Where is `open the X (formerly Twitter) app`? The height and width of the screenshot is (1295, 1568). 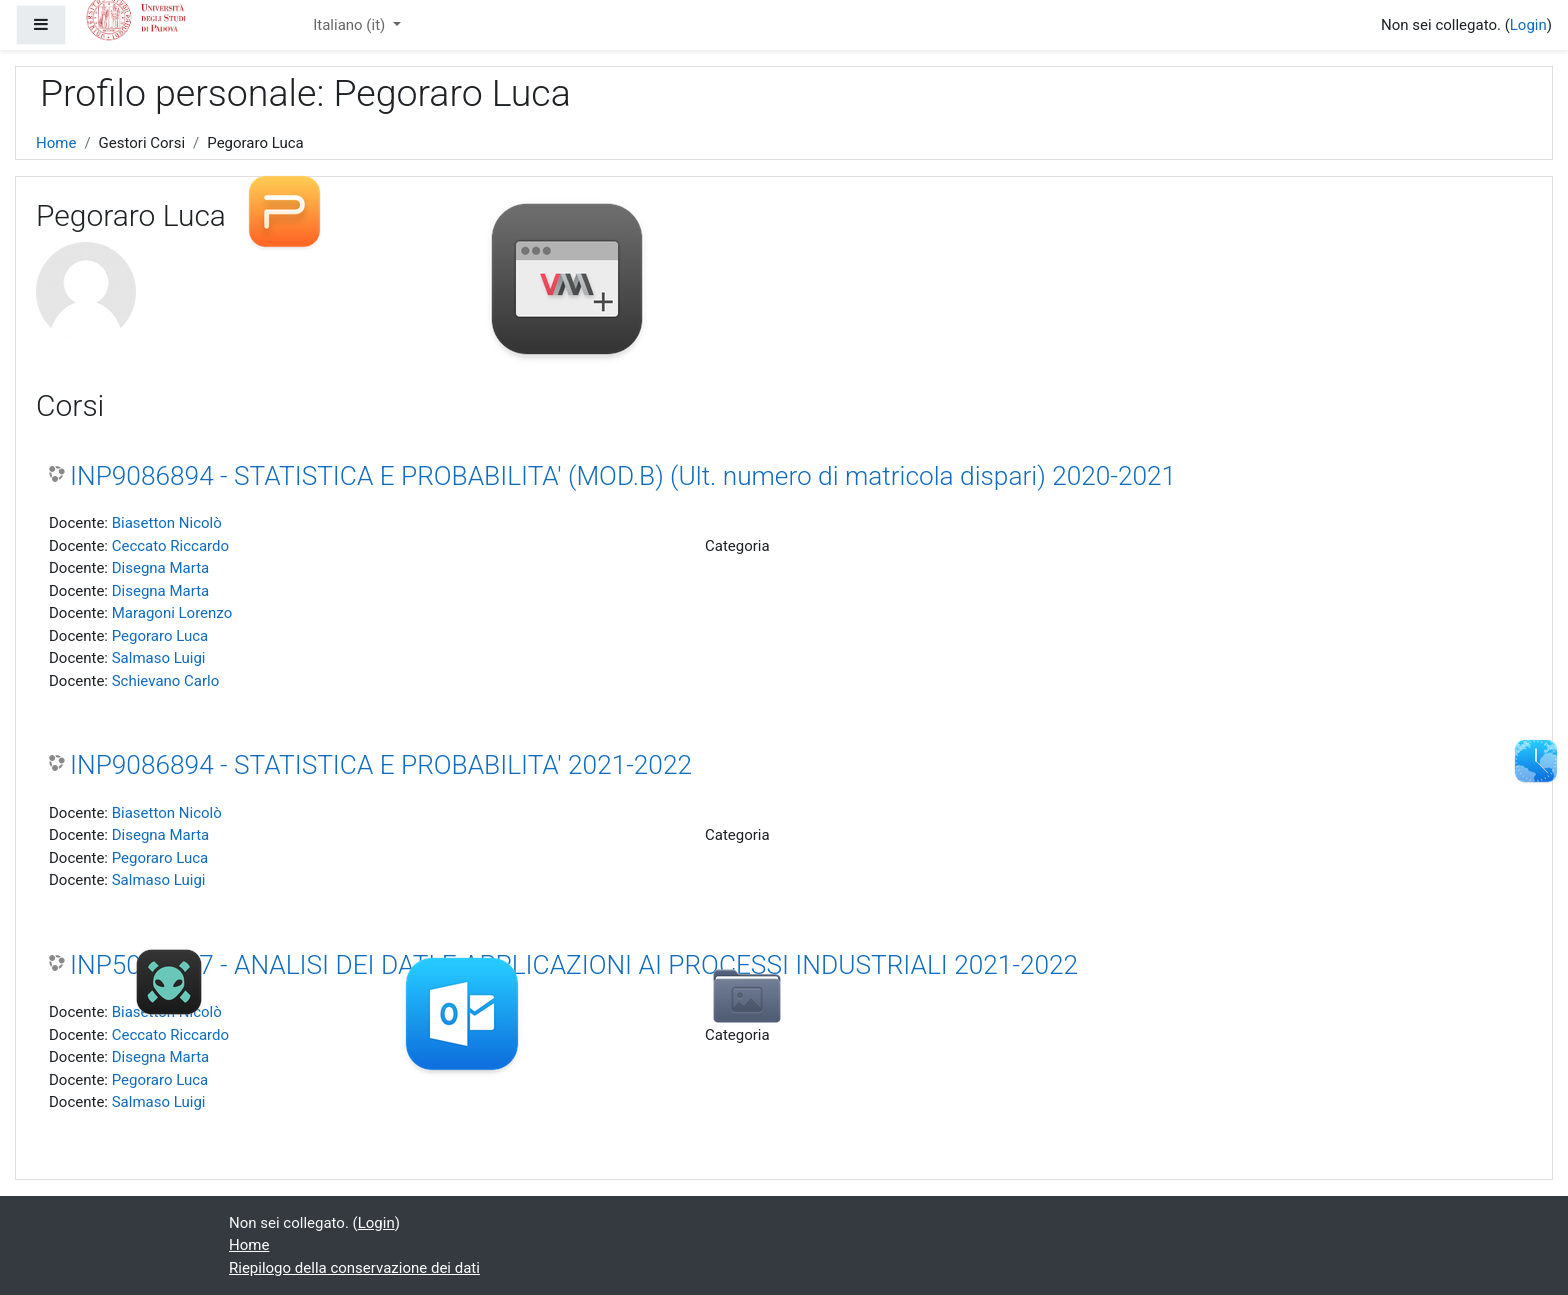
open the X (formerly Twitter) app is located at coordinates (169, 982).